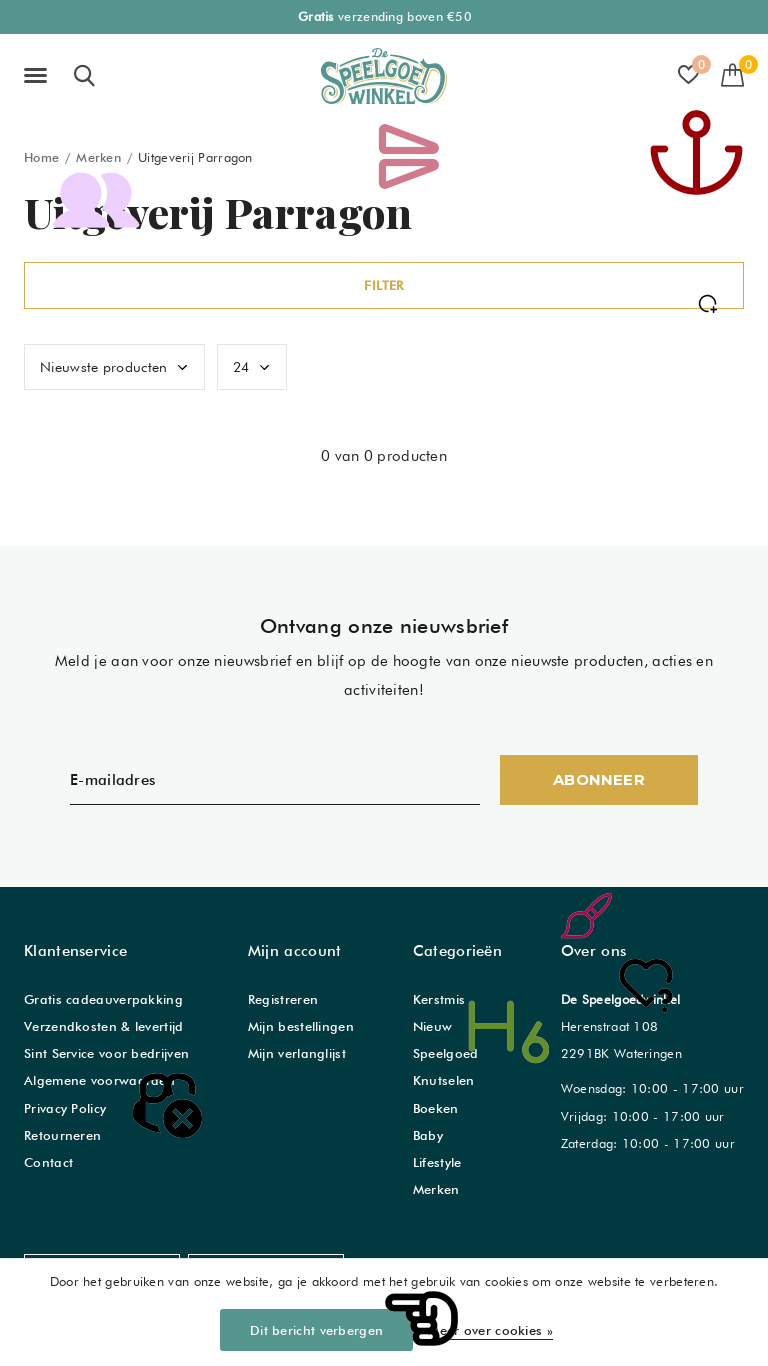  What do you see at coordinates (588, 916) in the screenshot?
I see `access drawing or painting tools` at bounding box center [588, 916].